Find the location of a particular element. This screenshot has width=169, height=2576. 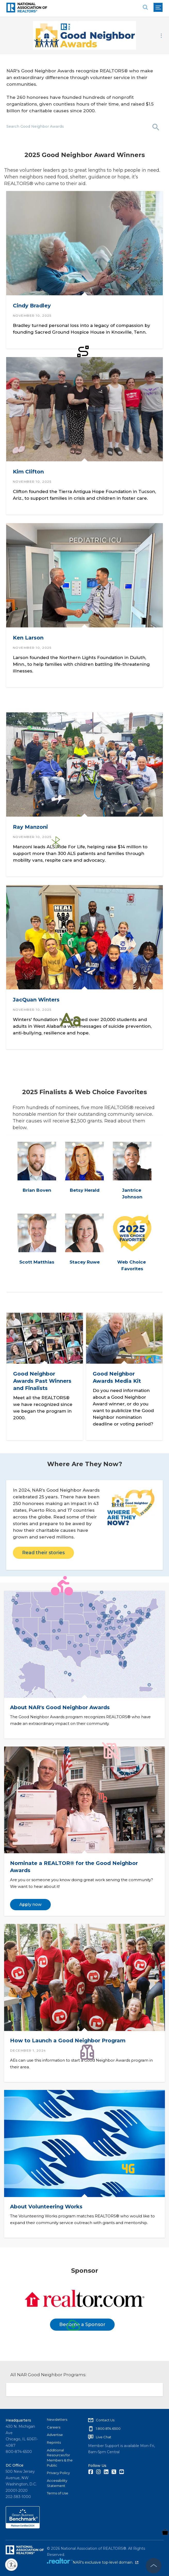

view outerwear or jacket options is located at coordinates (87, 2052).